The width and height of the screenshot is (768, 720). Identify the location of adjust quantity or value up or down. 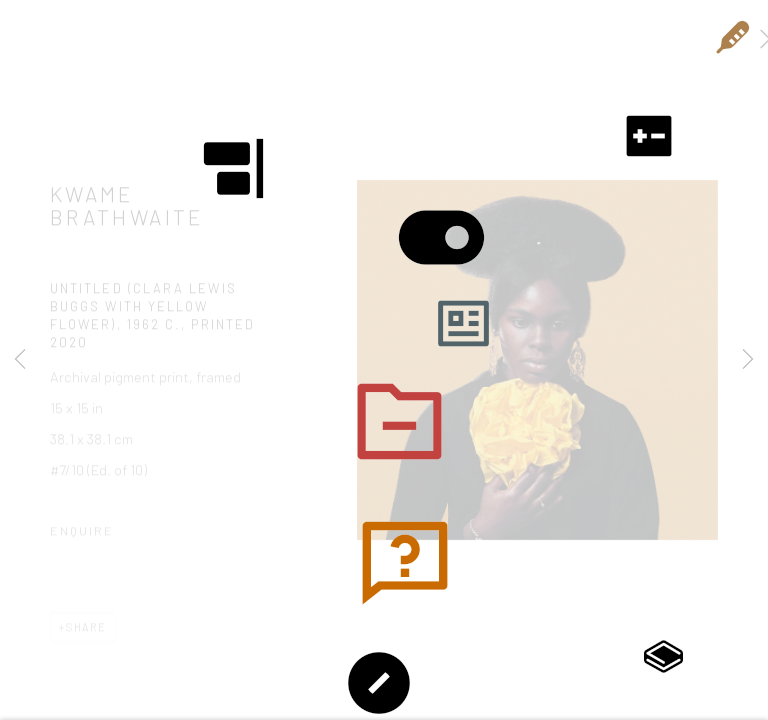
(649, 136).